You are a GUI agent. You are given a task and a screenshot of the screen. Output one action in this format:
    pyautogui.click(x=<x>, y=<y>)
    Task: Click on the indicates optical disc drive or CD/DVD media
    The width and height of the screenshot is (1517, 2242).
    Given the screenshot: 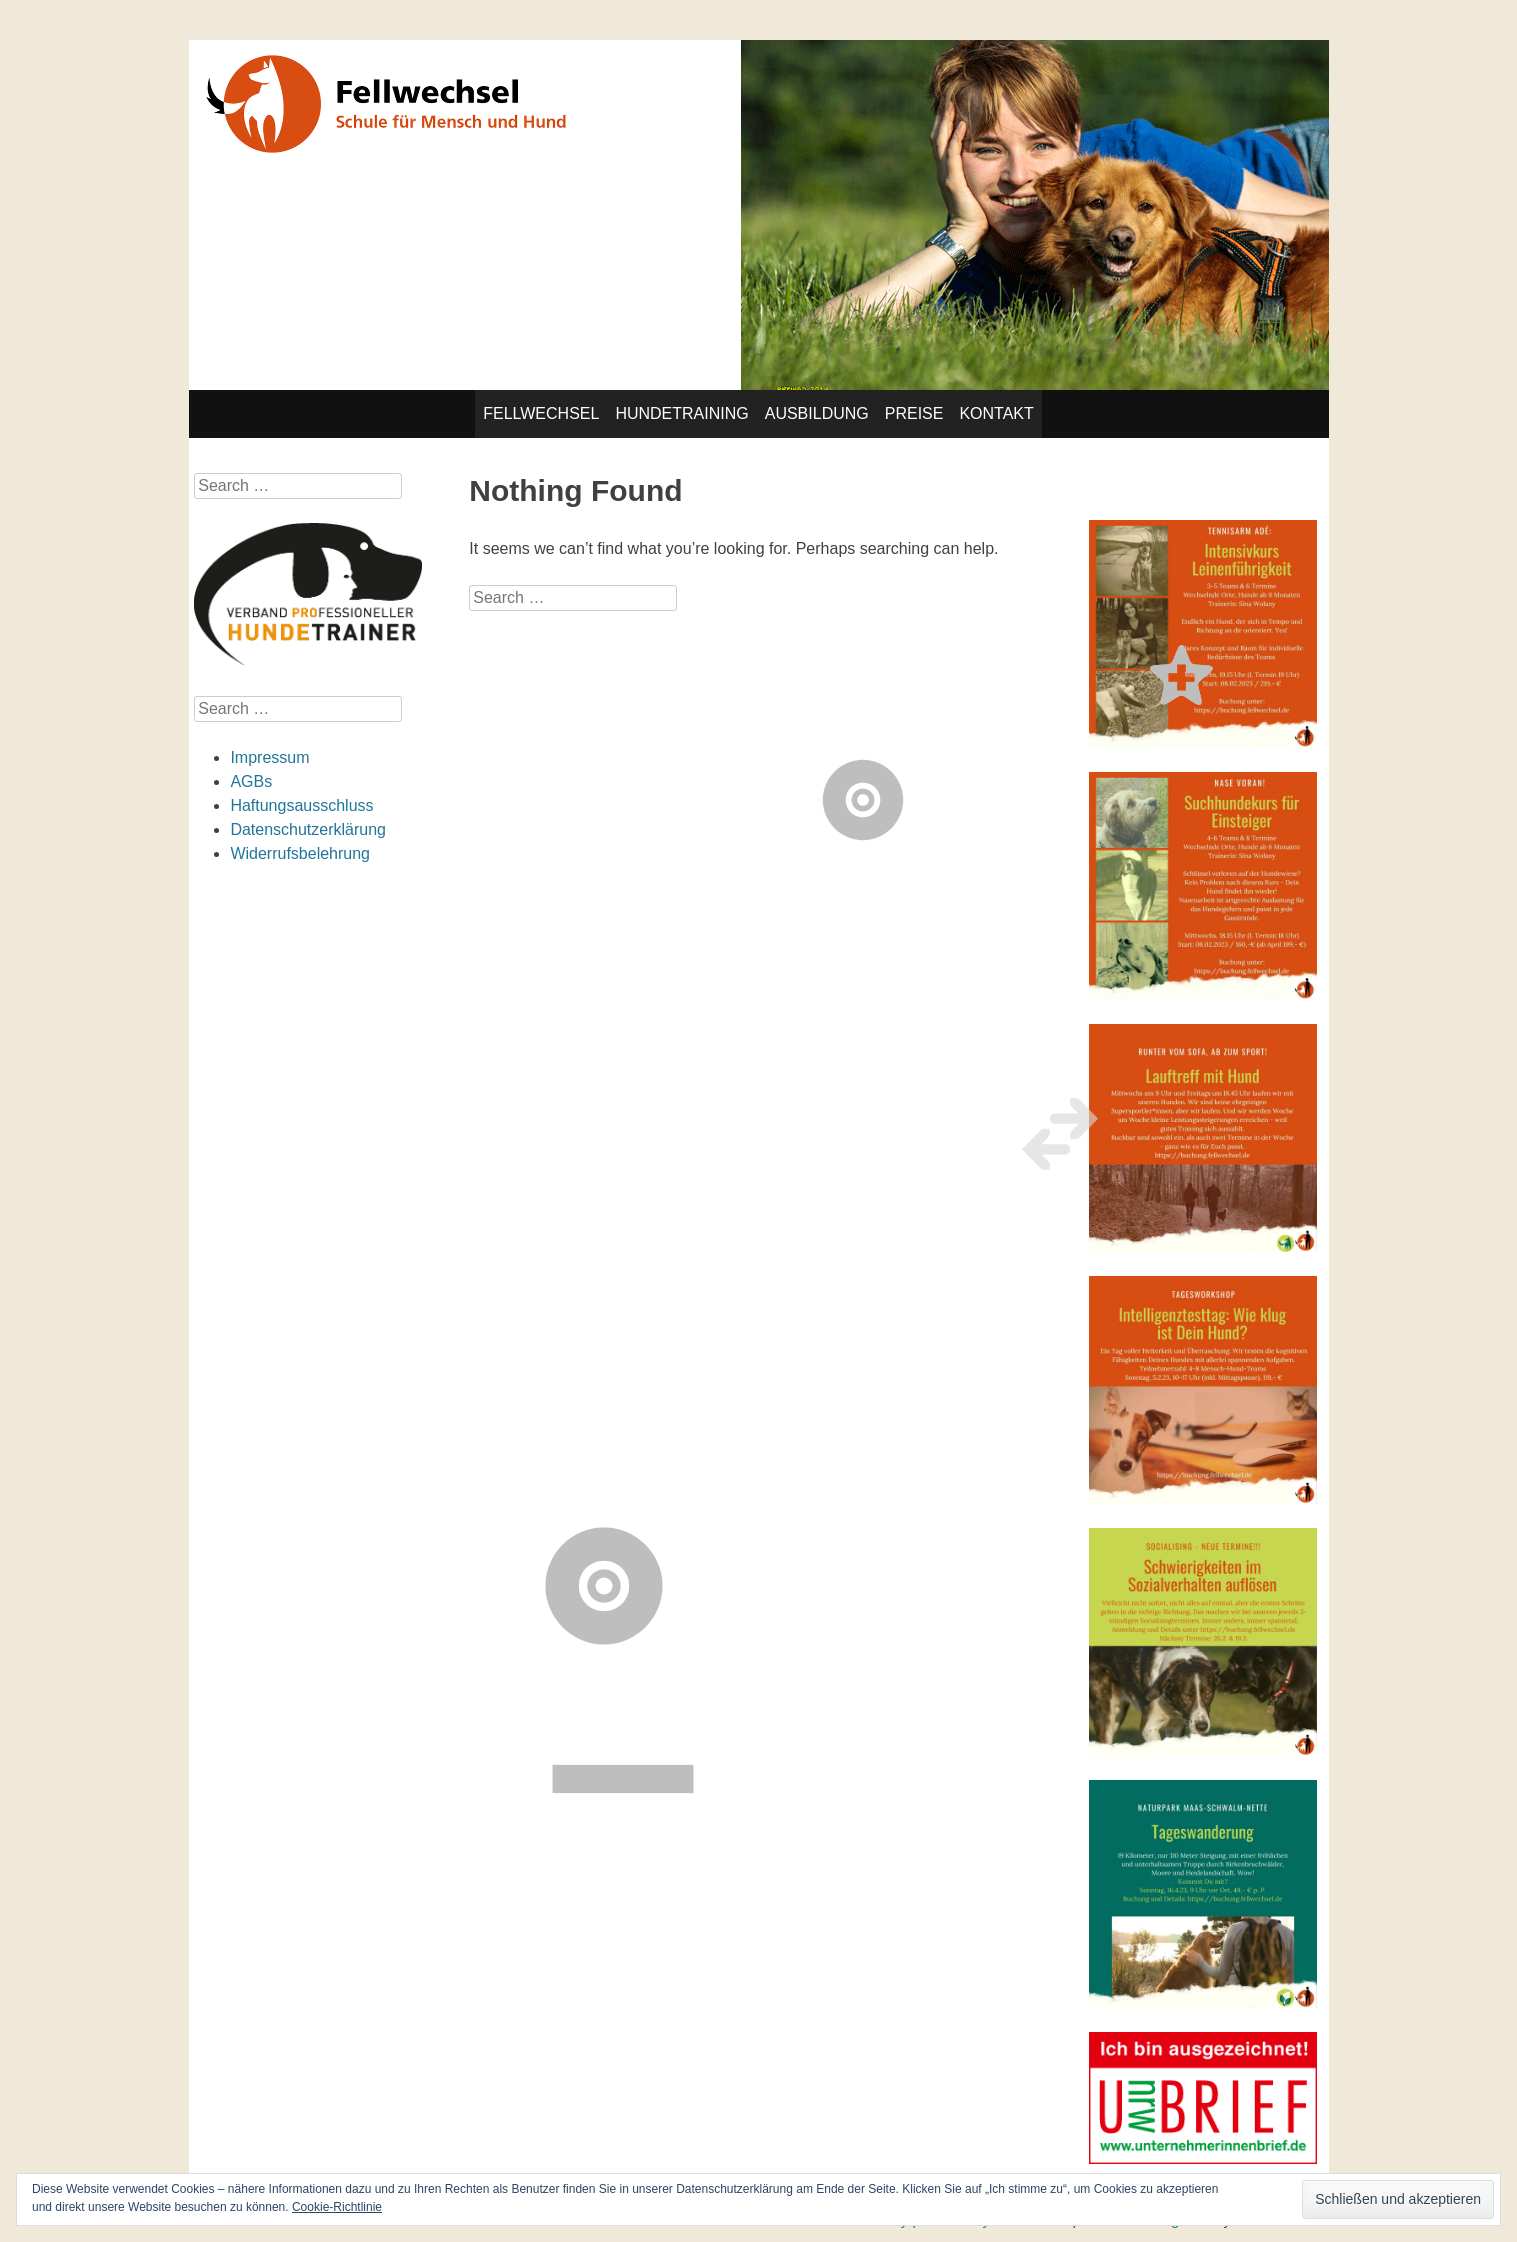 What is the action you would take?
    pyautogui.click(x=604, y=1586)
    